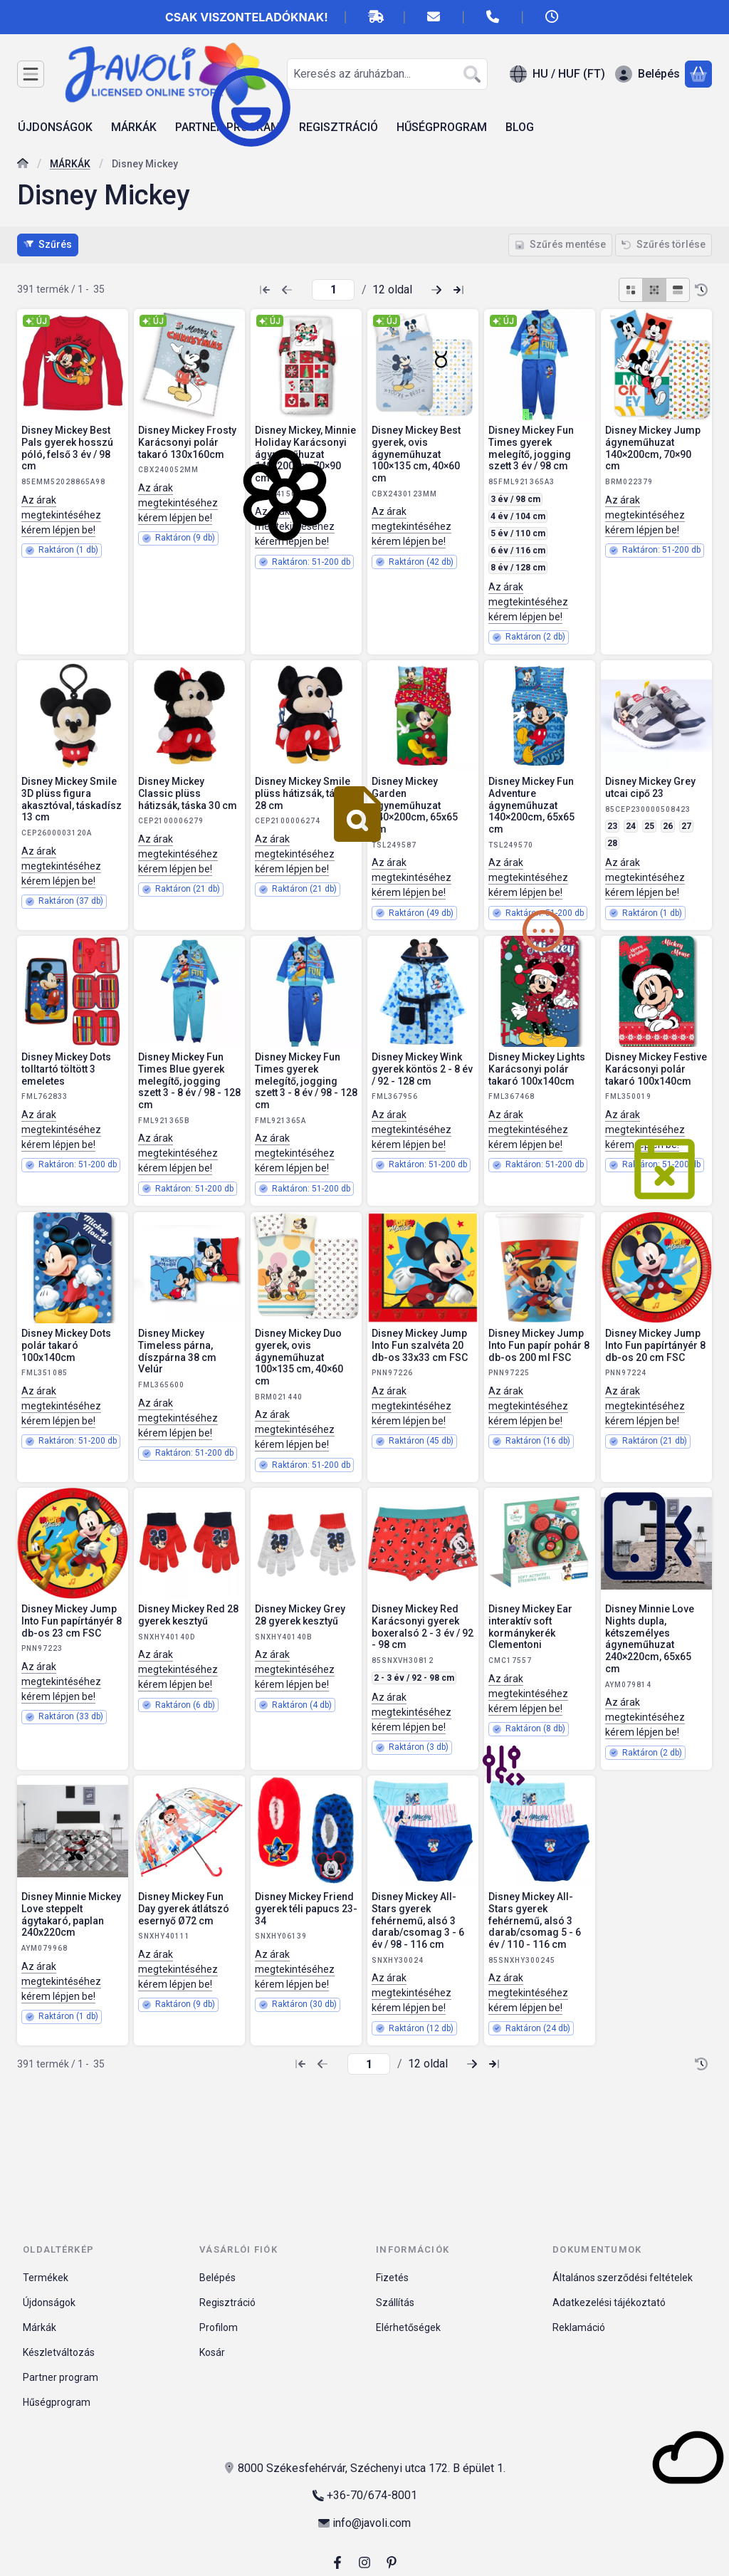  I want to click on open more options menu, so click(543, 931).